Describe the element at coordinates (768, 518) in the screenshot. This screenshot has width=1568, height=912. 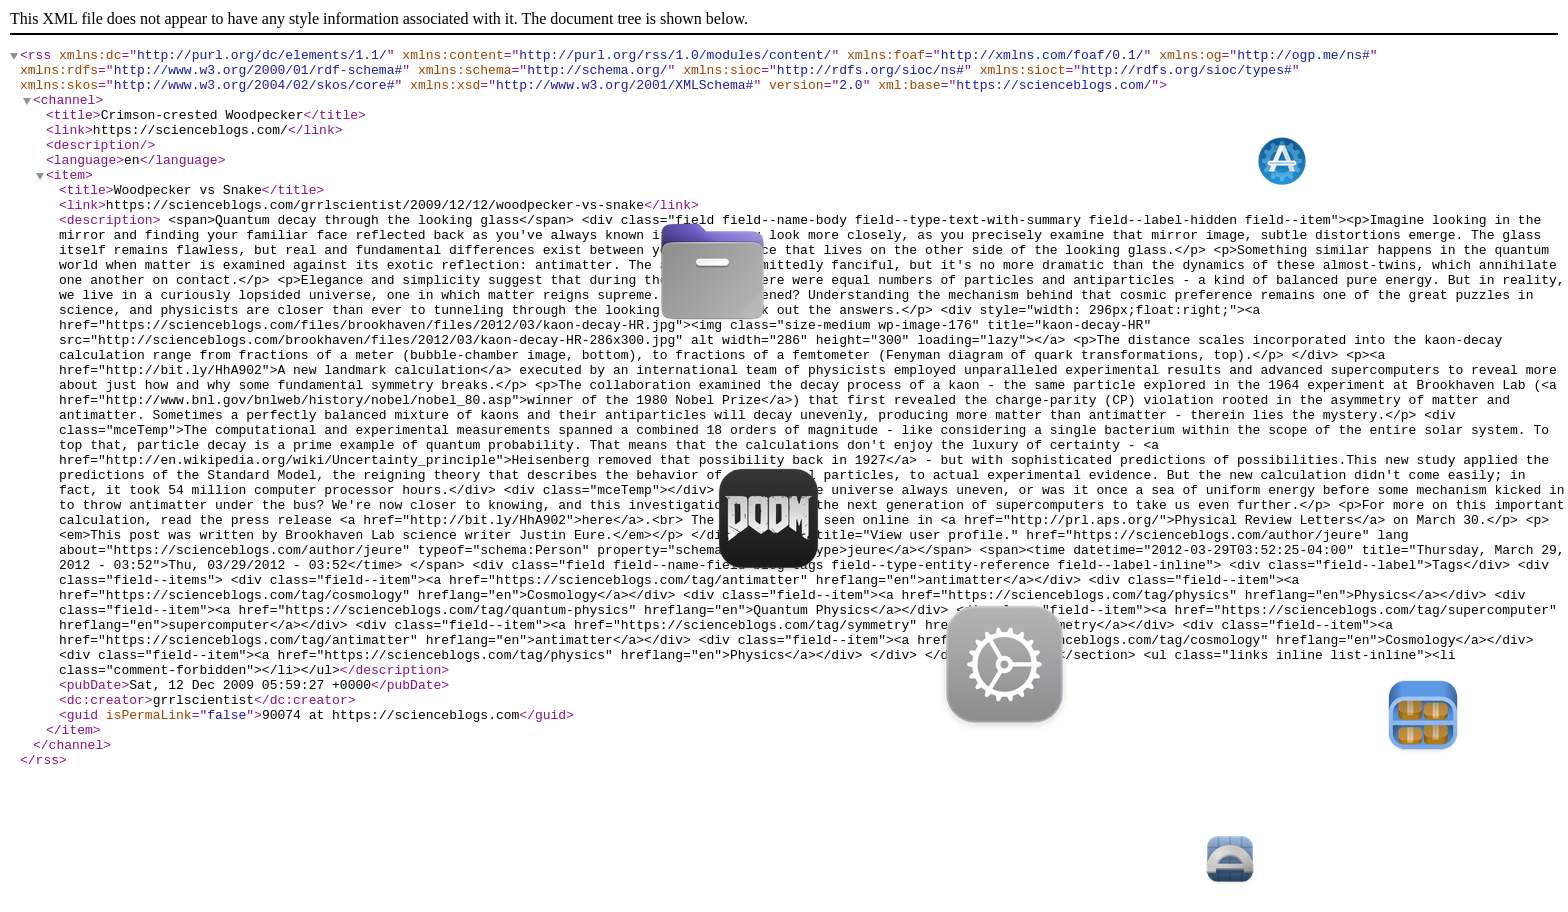
I see `launch DOOM (2016) game` at that location.